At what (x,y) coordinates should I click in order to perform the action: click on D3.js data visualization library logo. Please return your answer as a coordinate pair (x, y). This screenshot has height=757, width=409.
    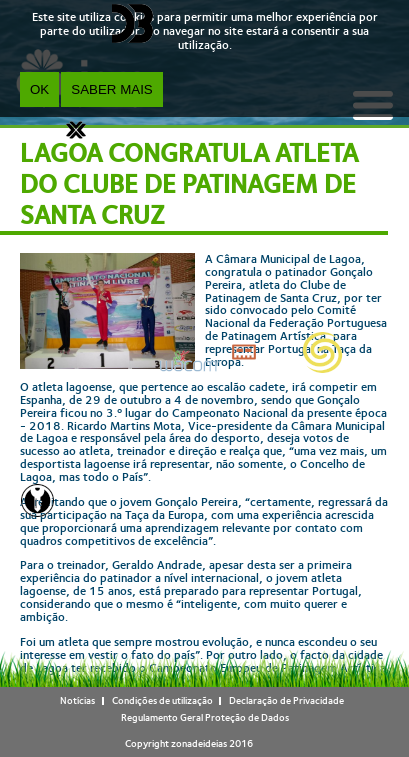
    Looking at the image, I should click on (132, 23).